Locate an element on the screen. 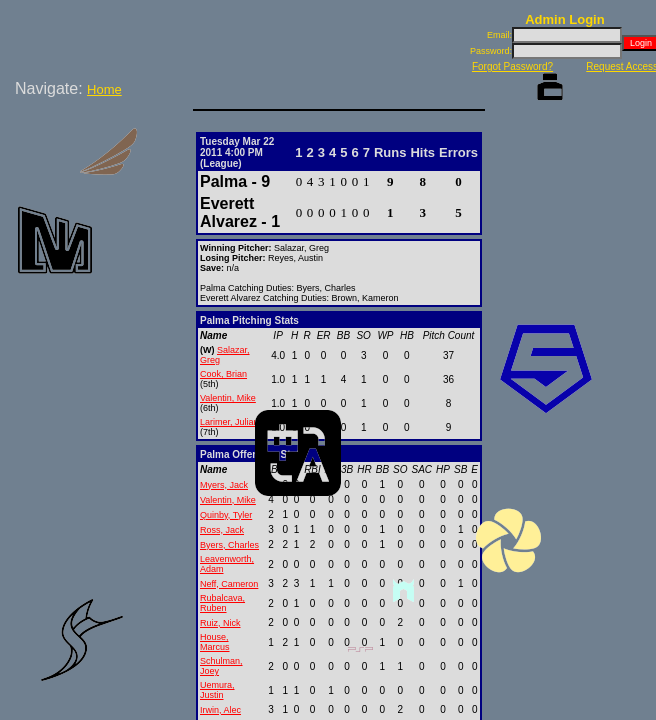 The image size is (656, 720). visit the AlliedModders community website is located at coordinates (55, 240).